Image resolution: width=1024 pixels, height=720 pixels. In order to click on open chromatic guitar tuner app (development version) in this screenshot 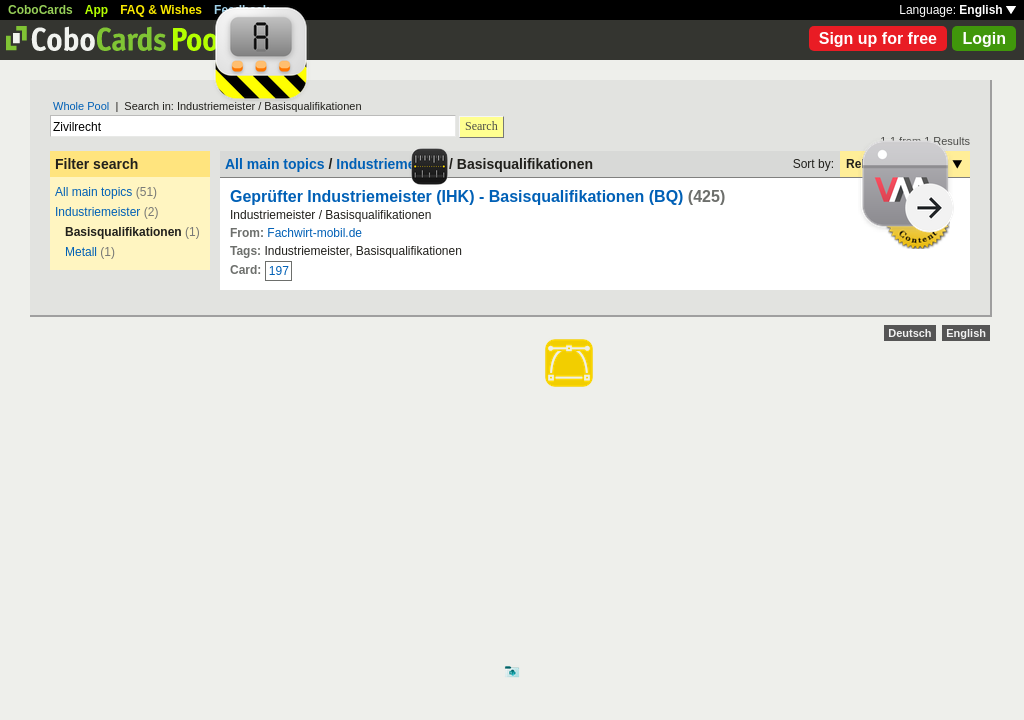, I will do `click(261, 53)`.